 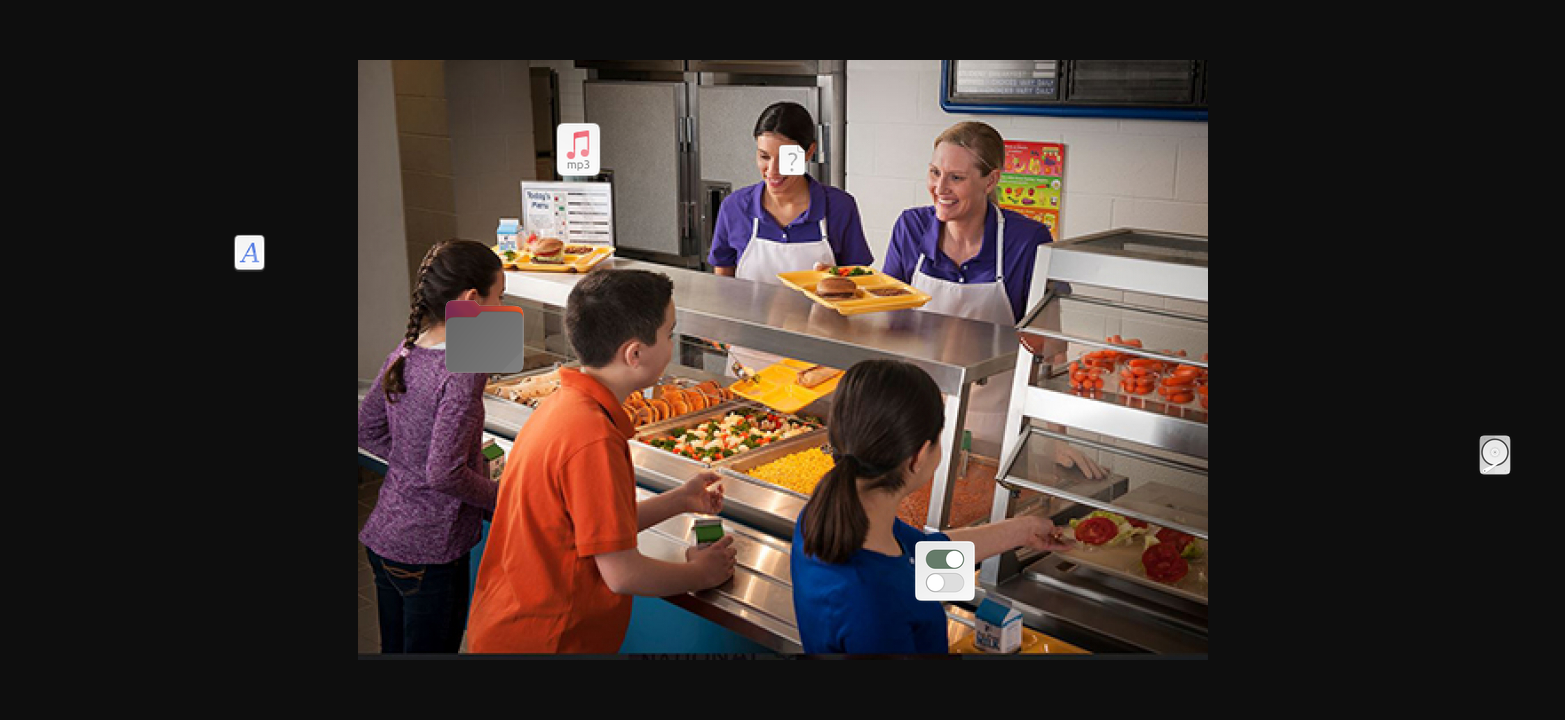 I want to click on open disk utility application, so click(x=1495, y=455).